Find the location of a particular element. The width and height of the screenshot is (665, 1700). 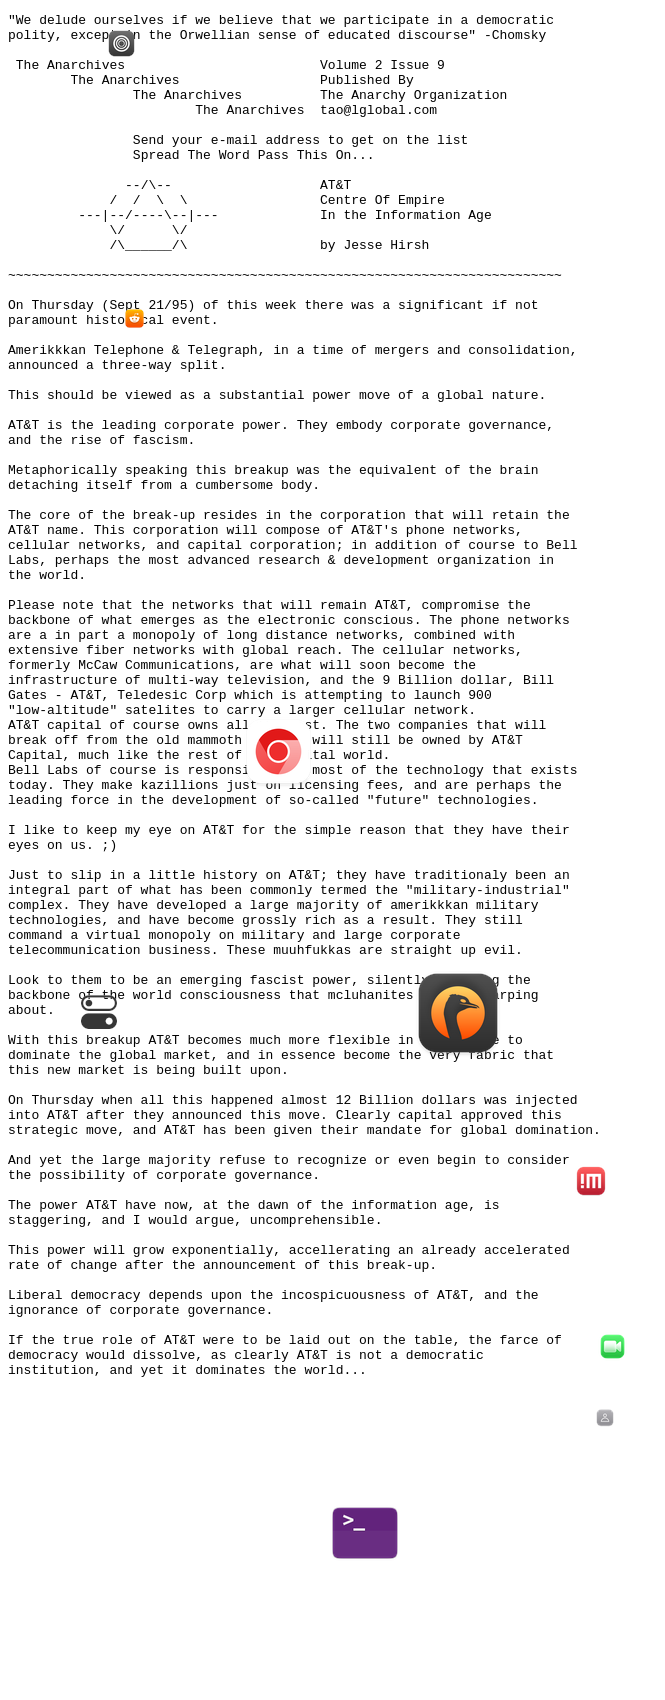

access system tweaks and customization settings is located at coordinates (99, 1011).